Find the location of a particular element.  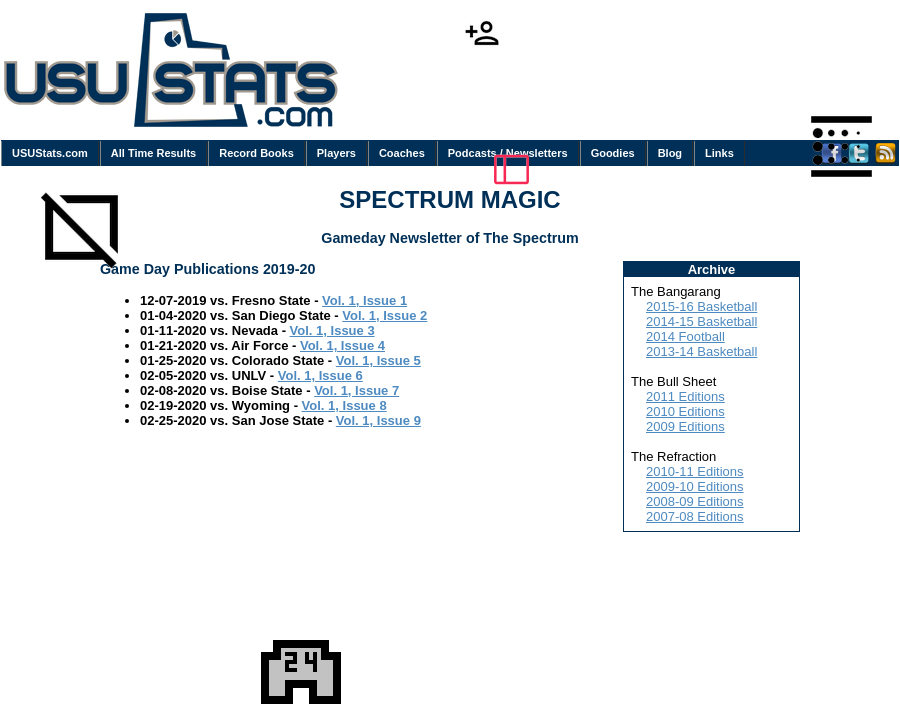

find nearby convenience stores is located at coordinates (301, 672).